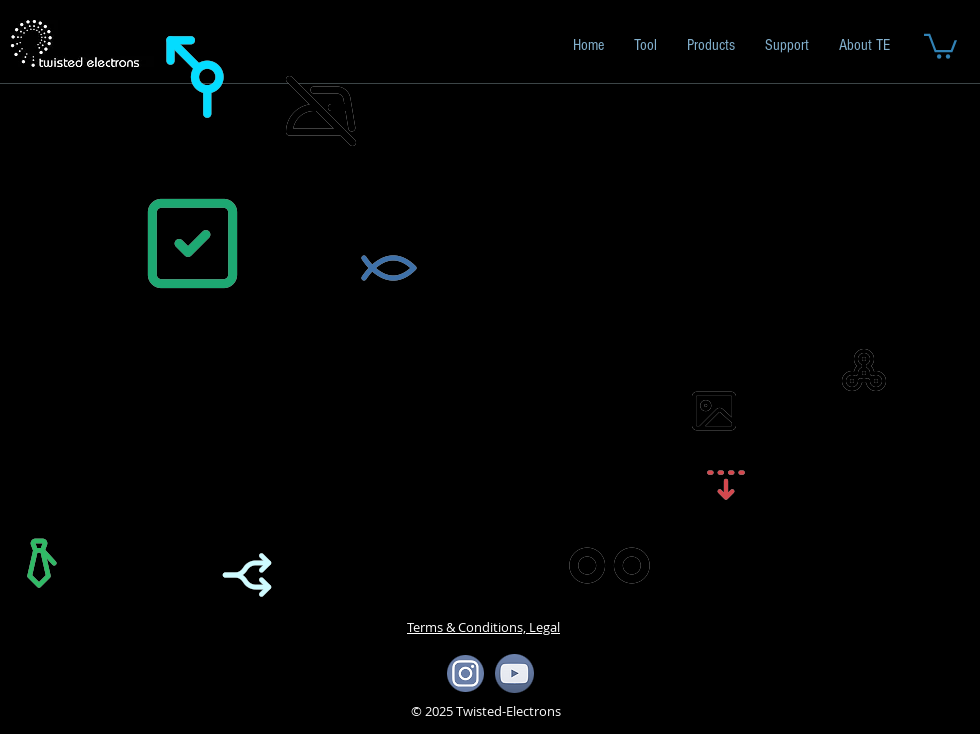  I want to click on ichthys or christian fish symbol, so click(389, 268).